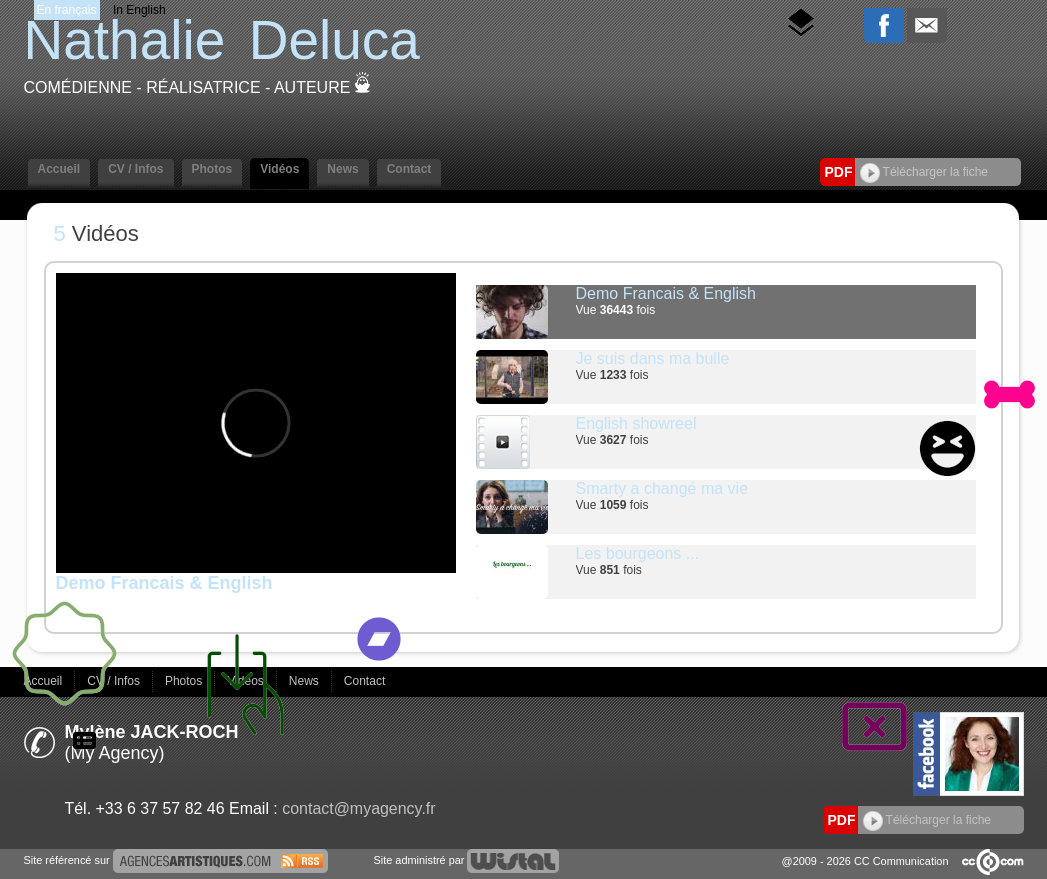 The image size is (1047, 879). What do you see at coordinates (1009, 394) in the screenshot?
I see `access pet-related features or settings` at bounding box center [1009, 394].